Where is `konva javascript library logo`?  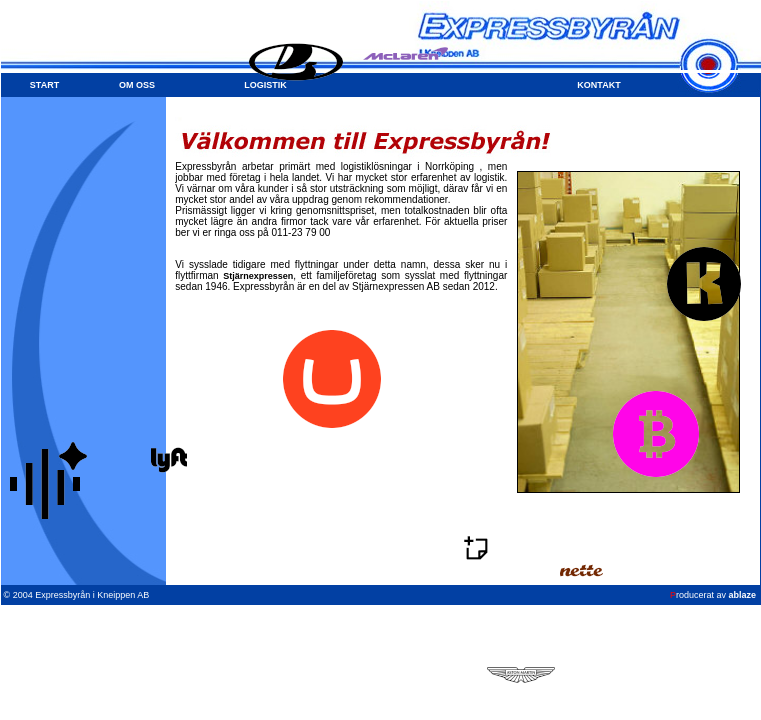 konva javascript library logo is located at coordinates (704, 284).